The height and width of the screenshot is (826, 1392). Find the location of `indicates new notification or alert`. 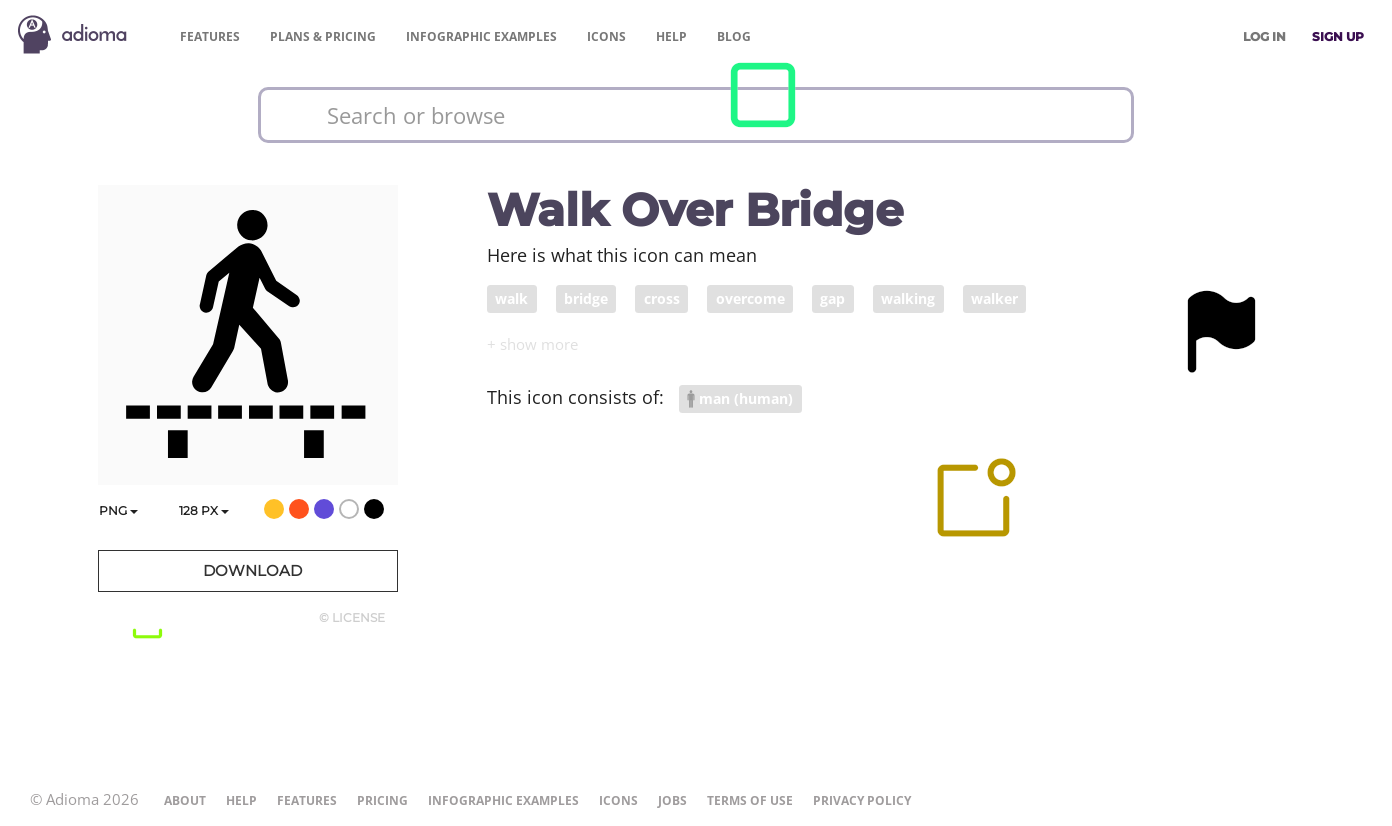

indicates new notification or alert is located at coordinates (975, 499).